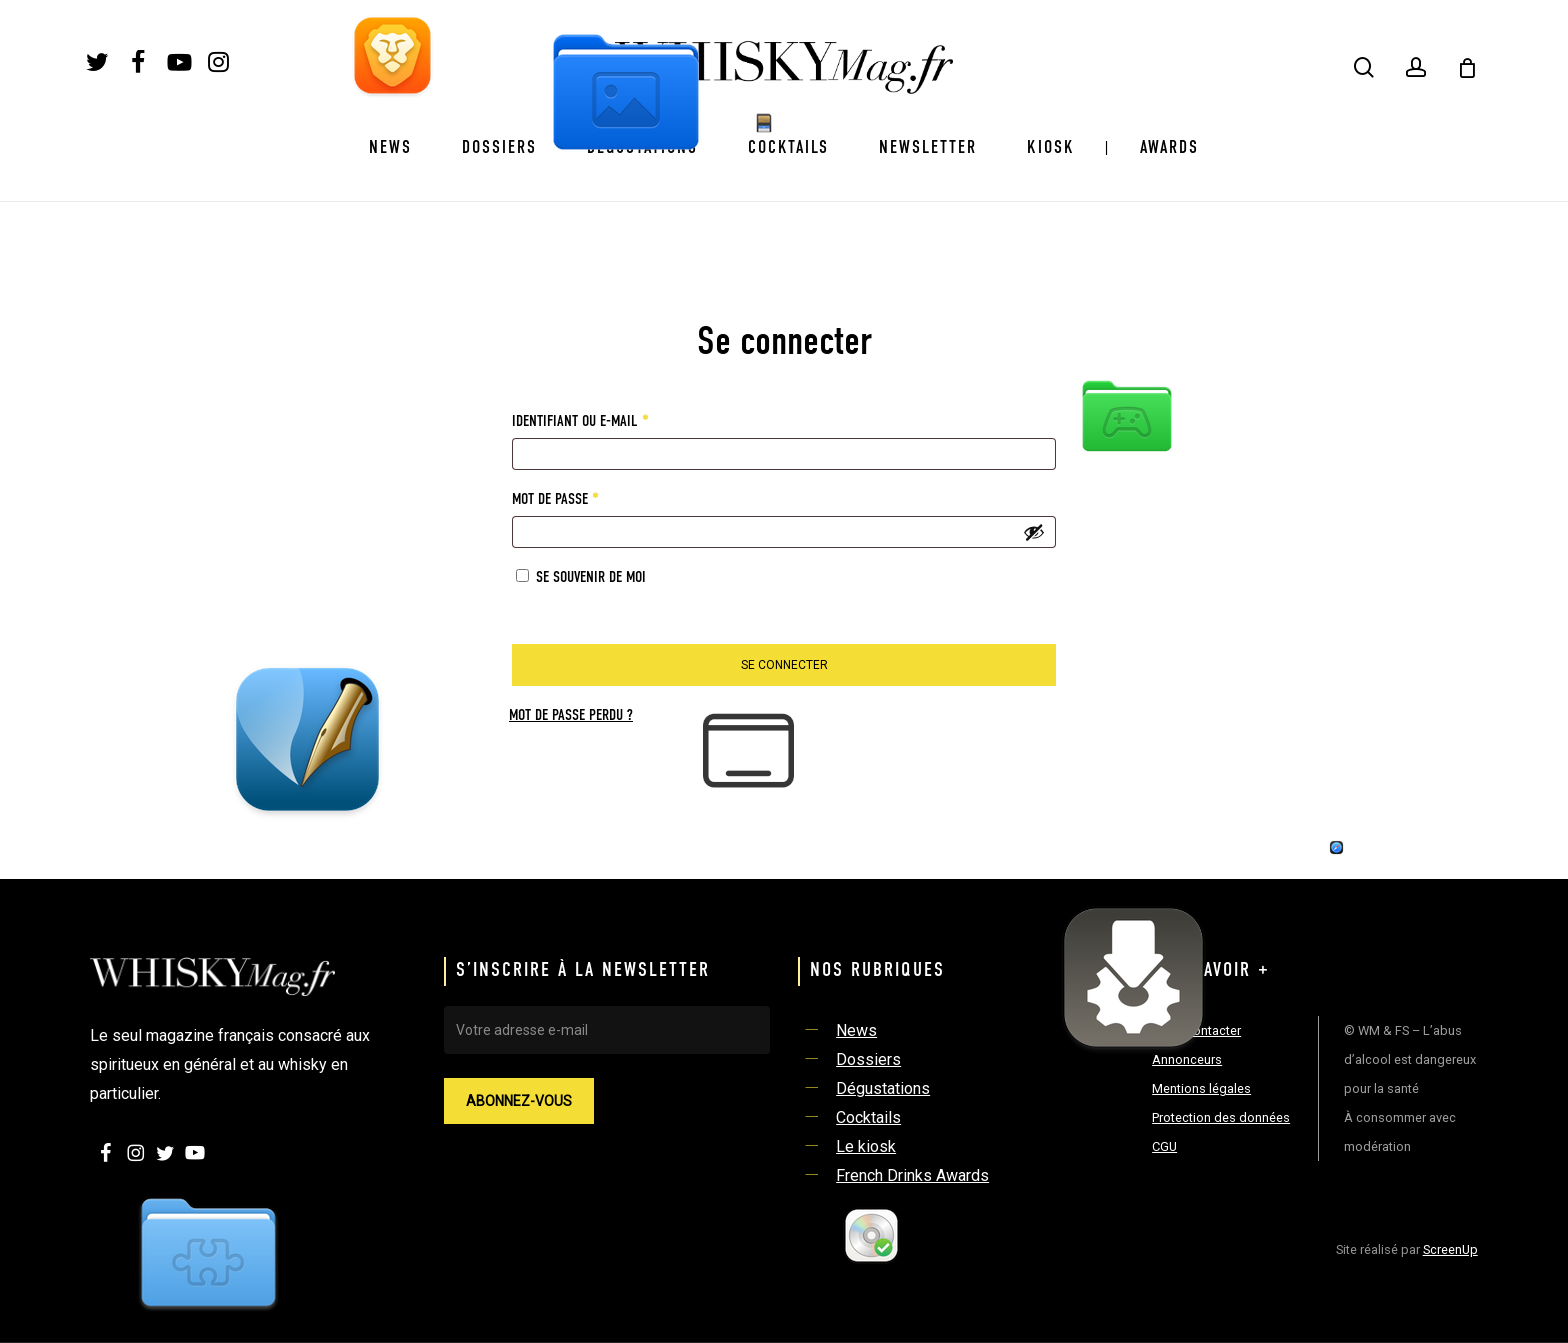  Describe the element at coordinates (1127, 416) in the screenshot. I see `open your games folder` at that location.